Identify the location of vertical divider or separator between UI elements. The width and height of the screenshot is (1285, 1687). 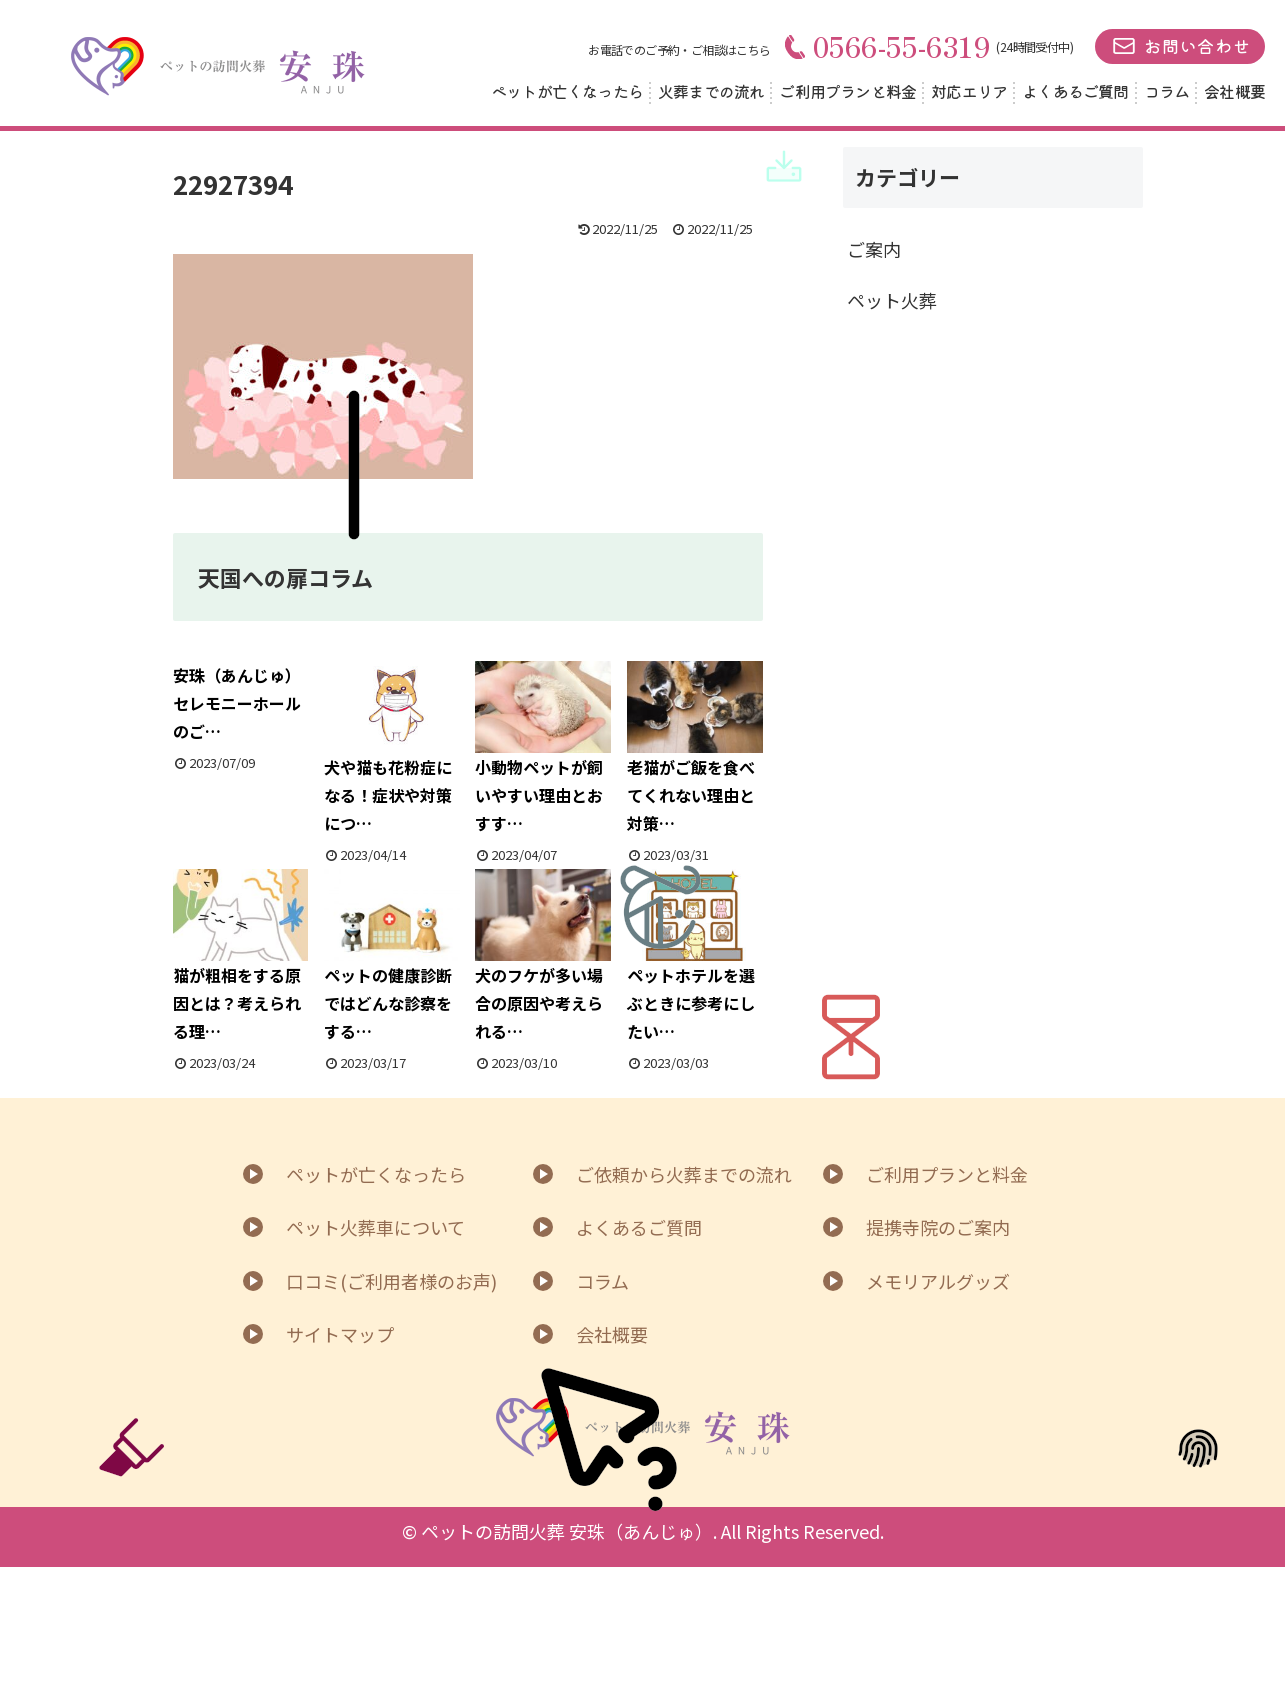
(354, 465).